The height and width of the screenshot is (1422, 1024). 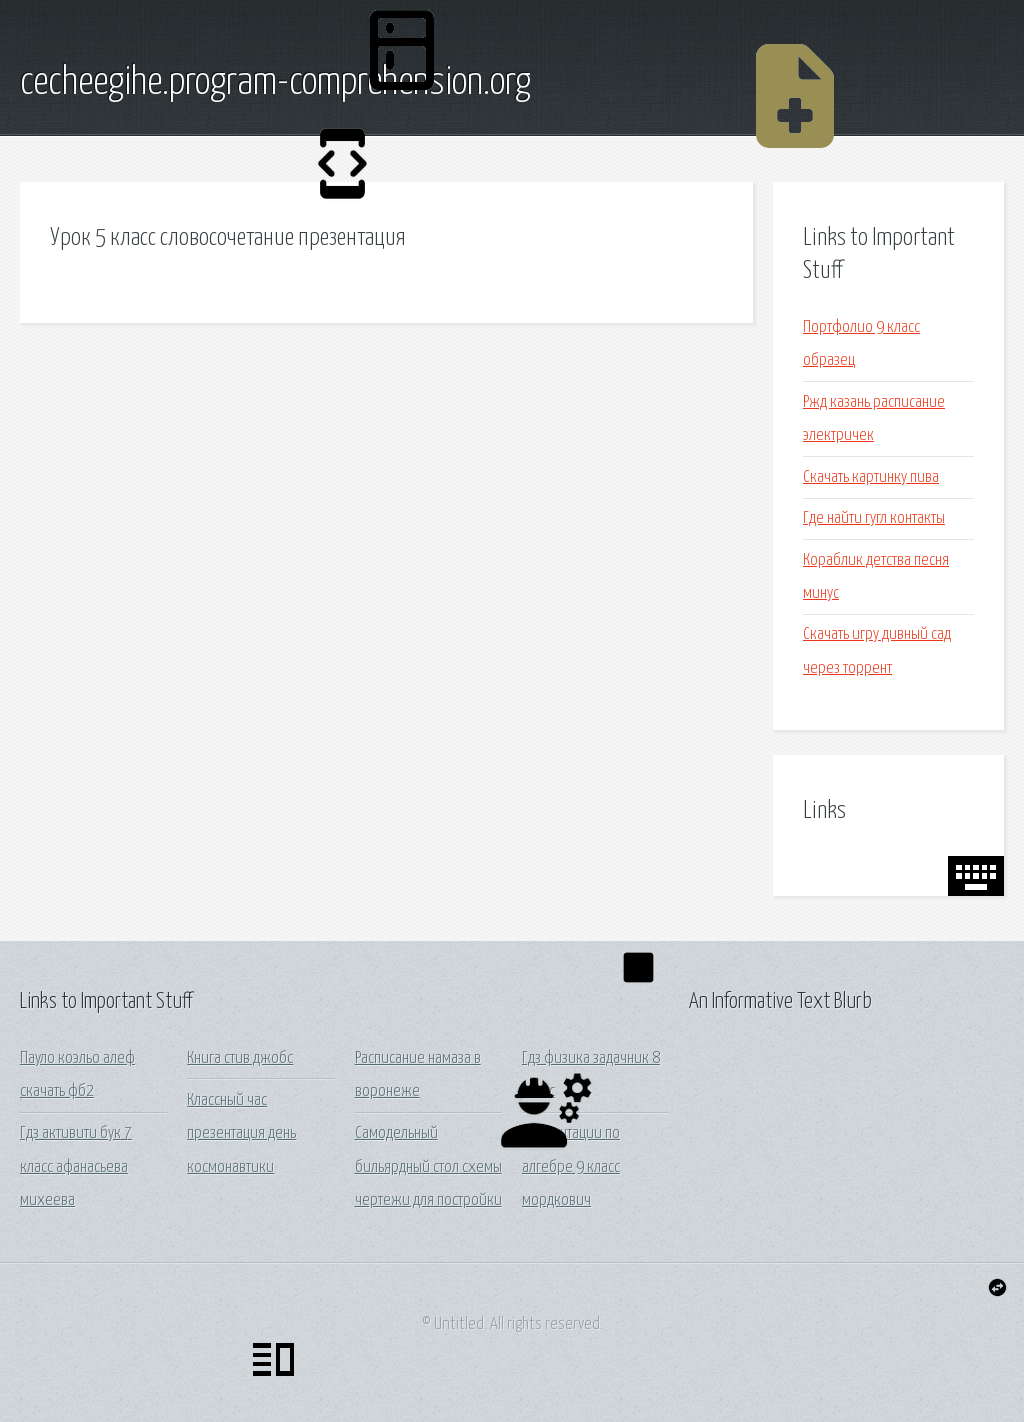 What do you see at coordinates (546, 1110) in the screenshot?
I see `access engineering or technical settings` at bounding box center [546, 1110].